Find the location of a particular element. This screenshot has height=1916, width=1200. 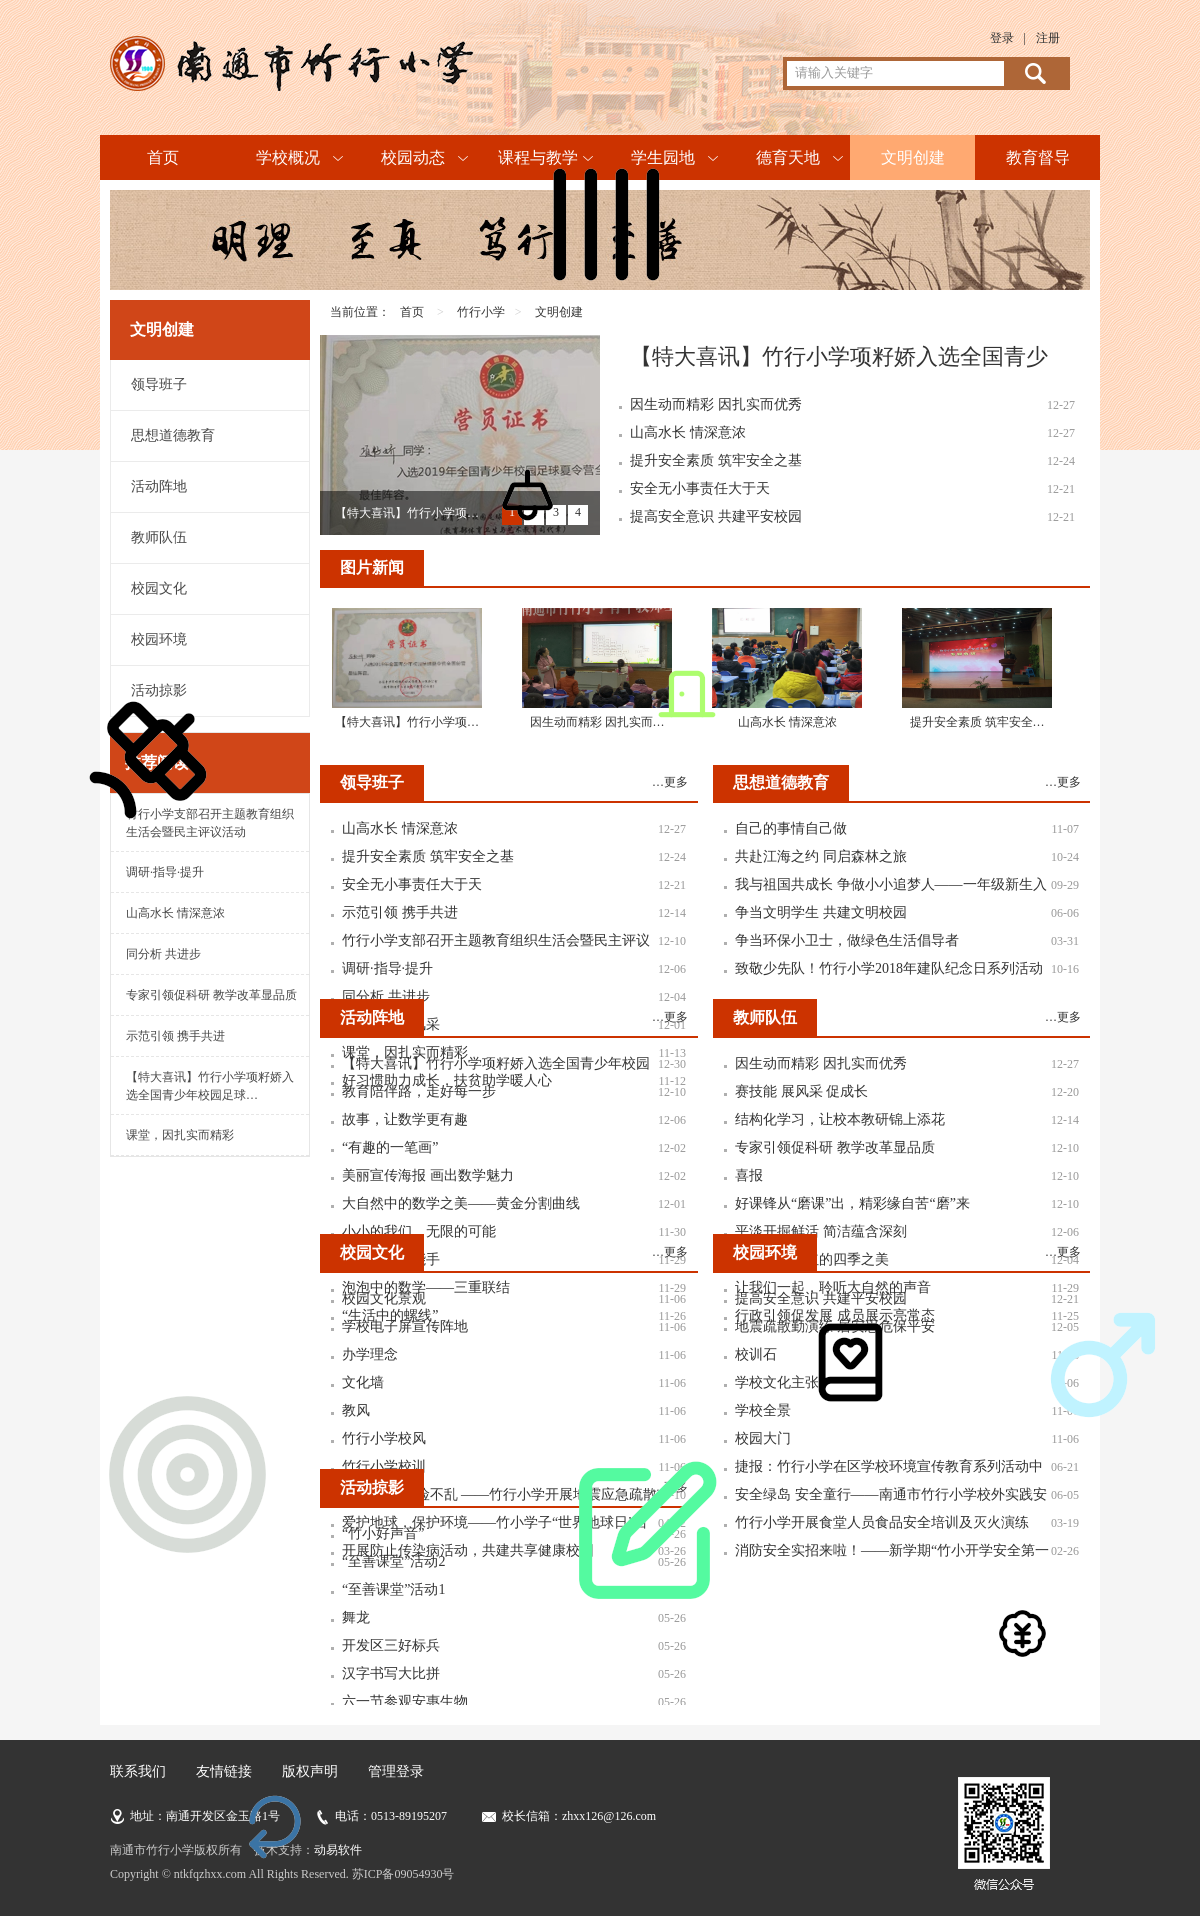

log out or exit the application is located at coordinates (687, 694).